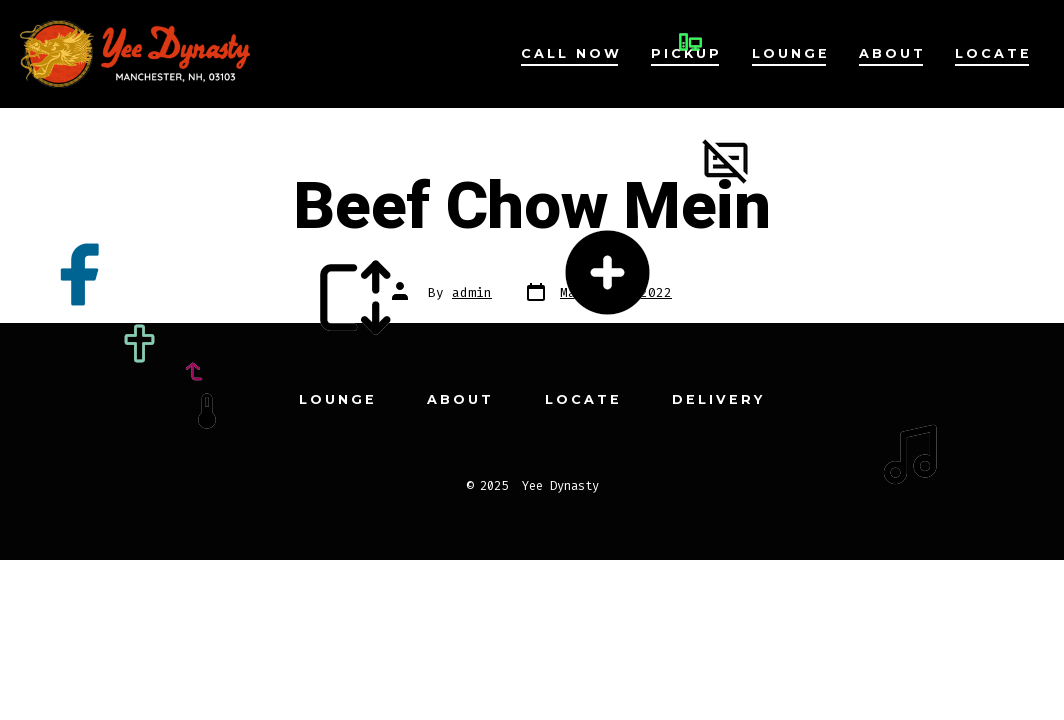 The image size is (1064, 720). What do you see at coordinates (207, 411) in the screenshot?
I see `view current temperature` at bounding box center [207, 411].